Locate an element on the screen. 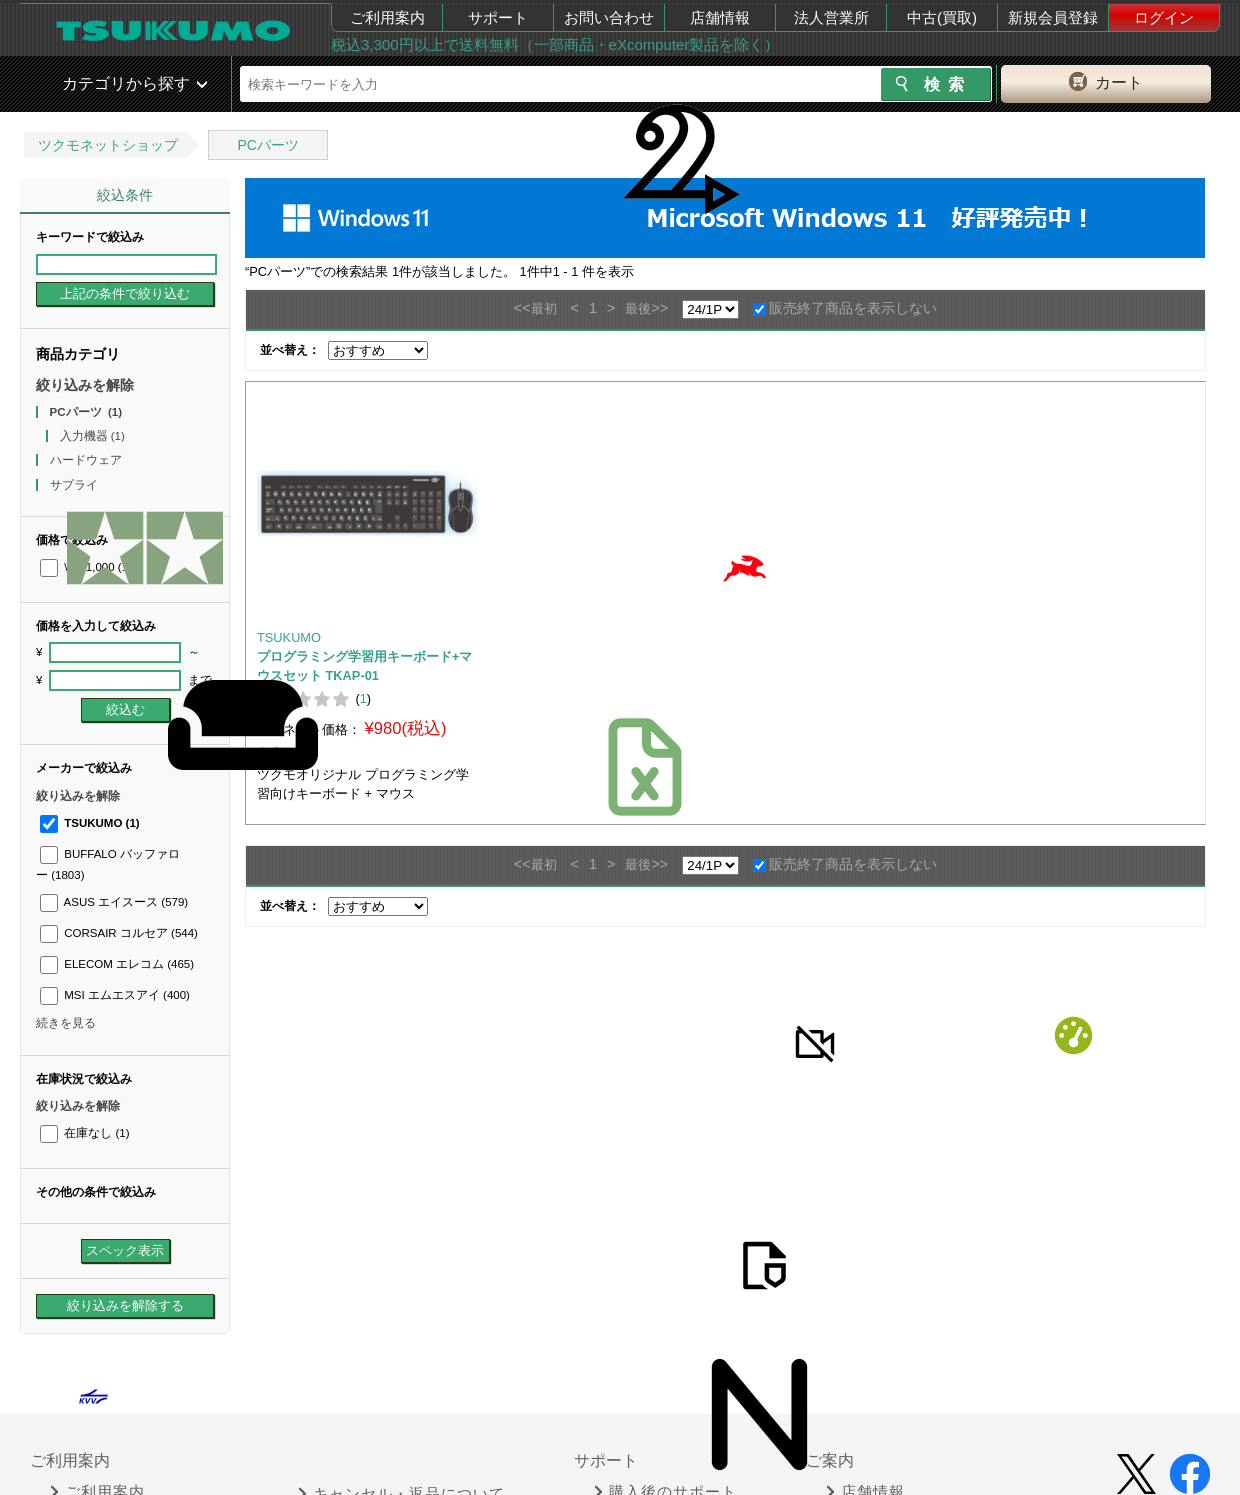 This screenshot has width=1240, height=1495. karlsruher verkehrsverbund (KVV) public transit logo is located at coordinates (93, 1396).